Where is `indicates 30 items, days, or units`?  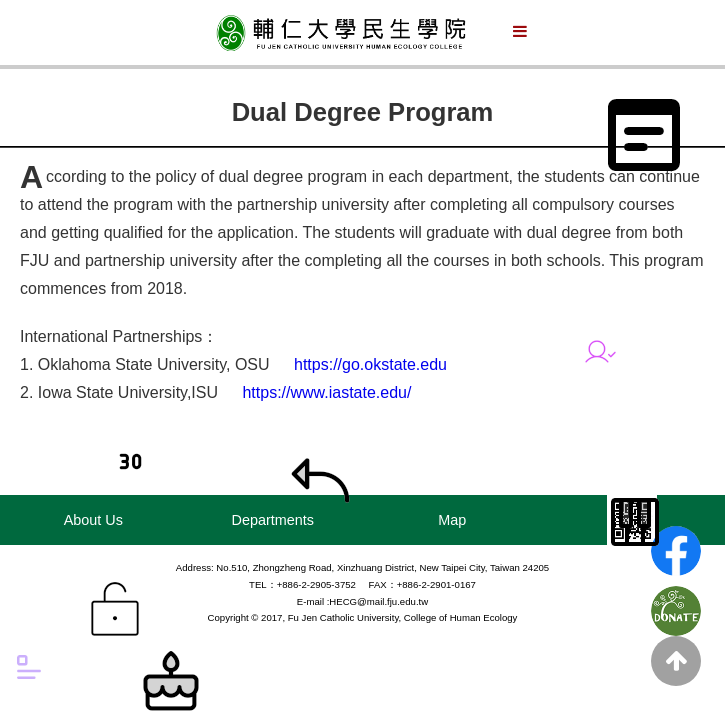
indicates 30 items, days, or units is located at coordinates (130, 461).